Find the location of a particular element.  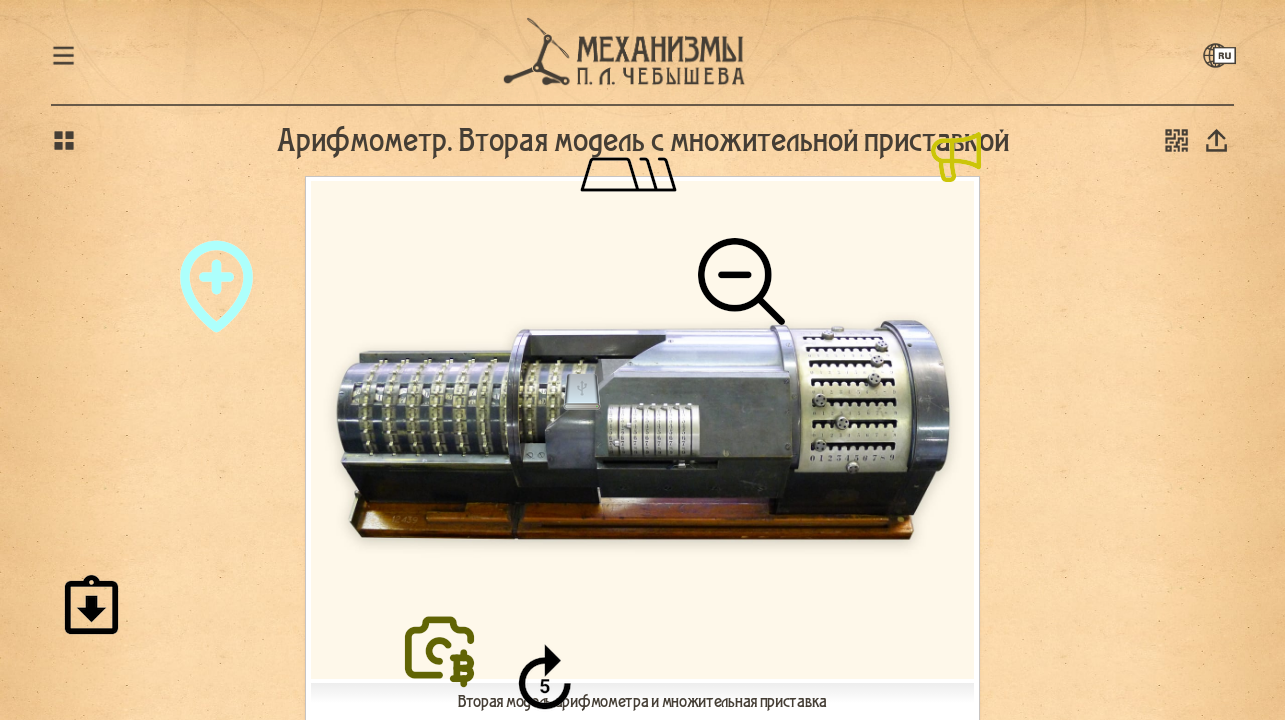

access connected USB storage device is located at coordinates (582, 392).